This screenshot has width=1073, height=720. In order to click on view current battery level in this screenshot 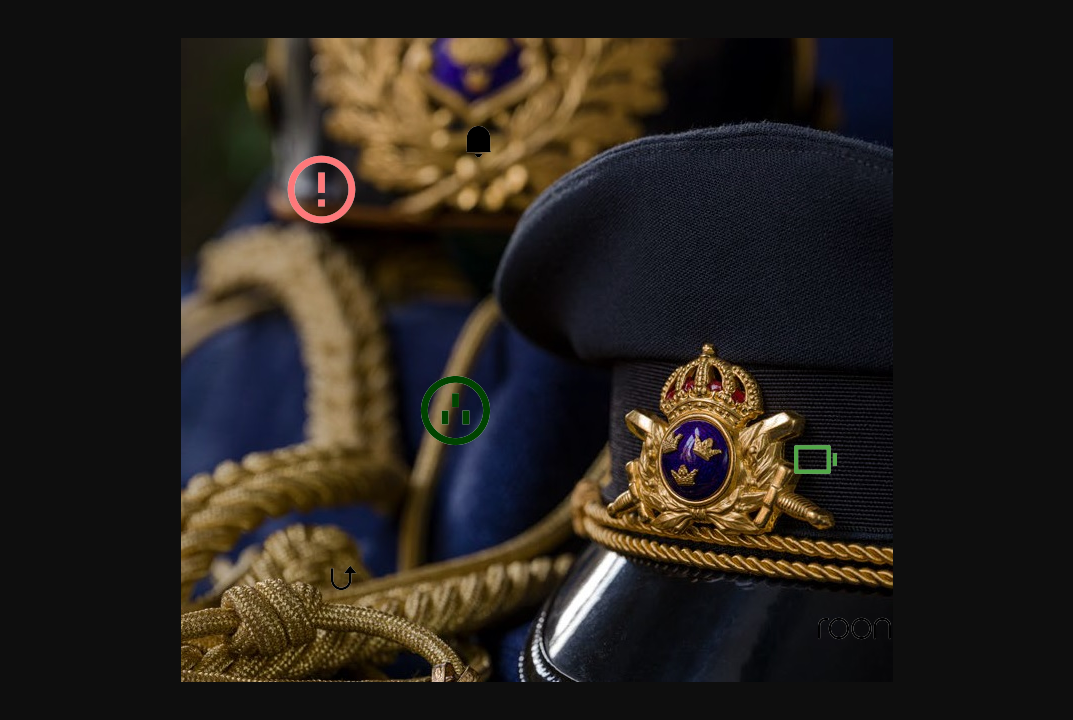, I will do `click(814, 459)`.